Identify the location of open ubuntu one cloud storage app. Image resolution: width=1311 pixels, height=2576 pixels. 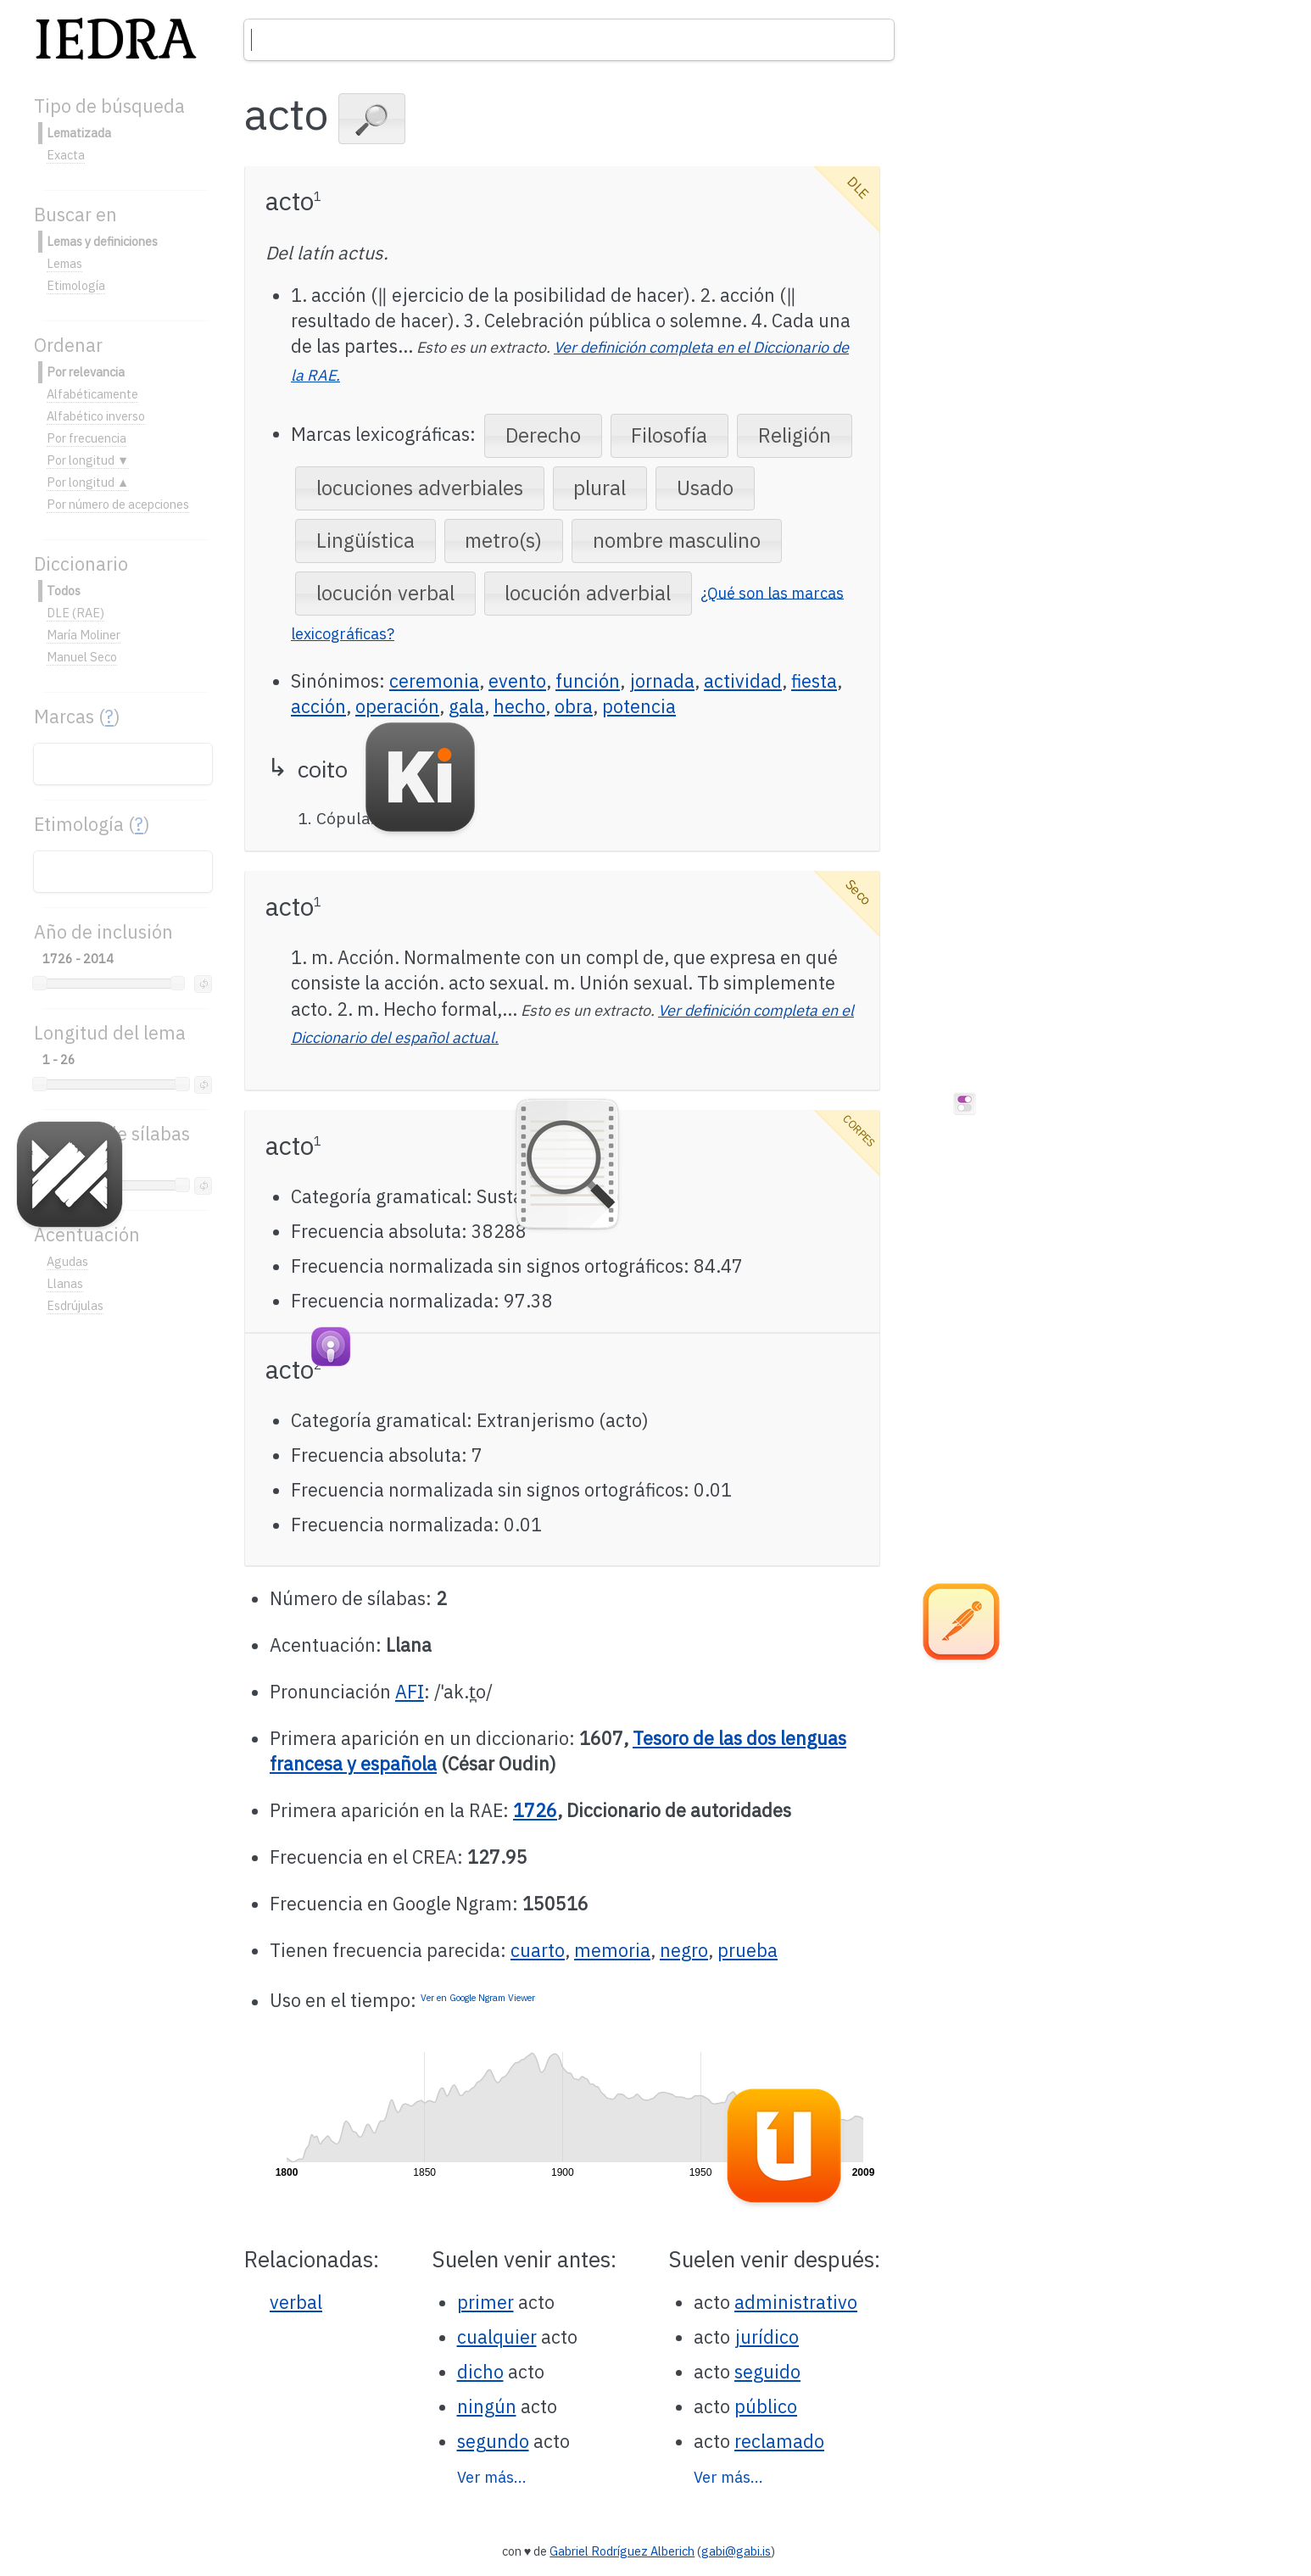
(784, 2145).